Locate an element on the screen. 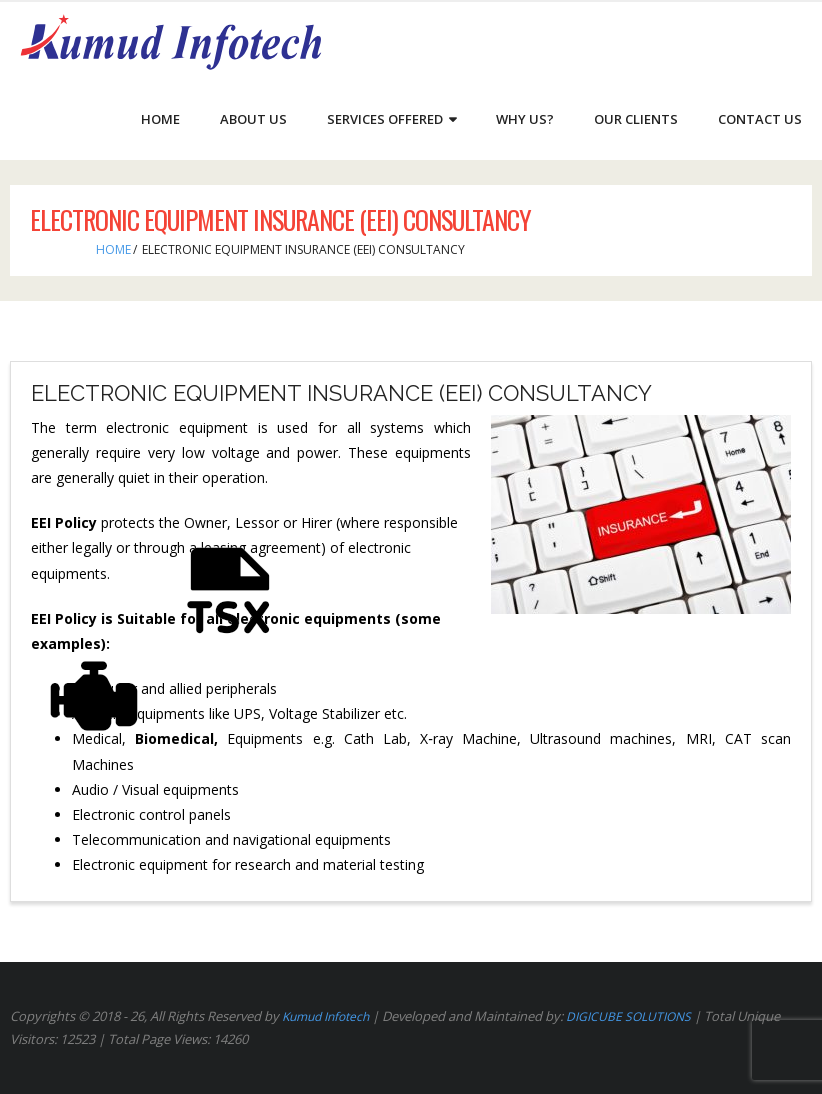 This screenshot has width=822, height=1094. access engine or motor settings is located at coordinates (94, 696).